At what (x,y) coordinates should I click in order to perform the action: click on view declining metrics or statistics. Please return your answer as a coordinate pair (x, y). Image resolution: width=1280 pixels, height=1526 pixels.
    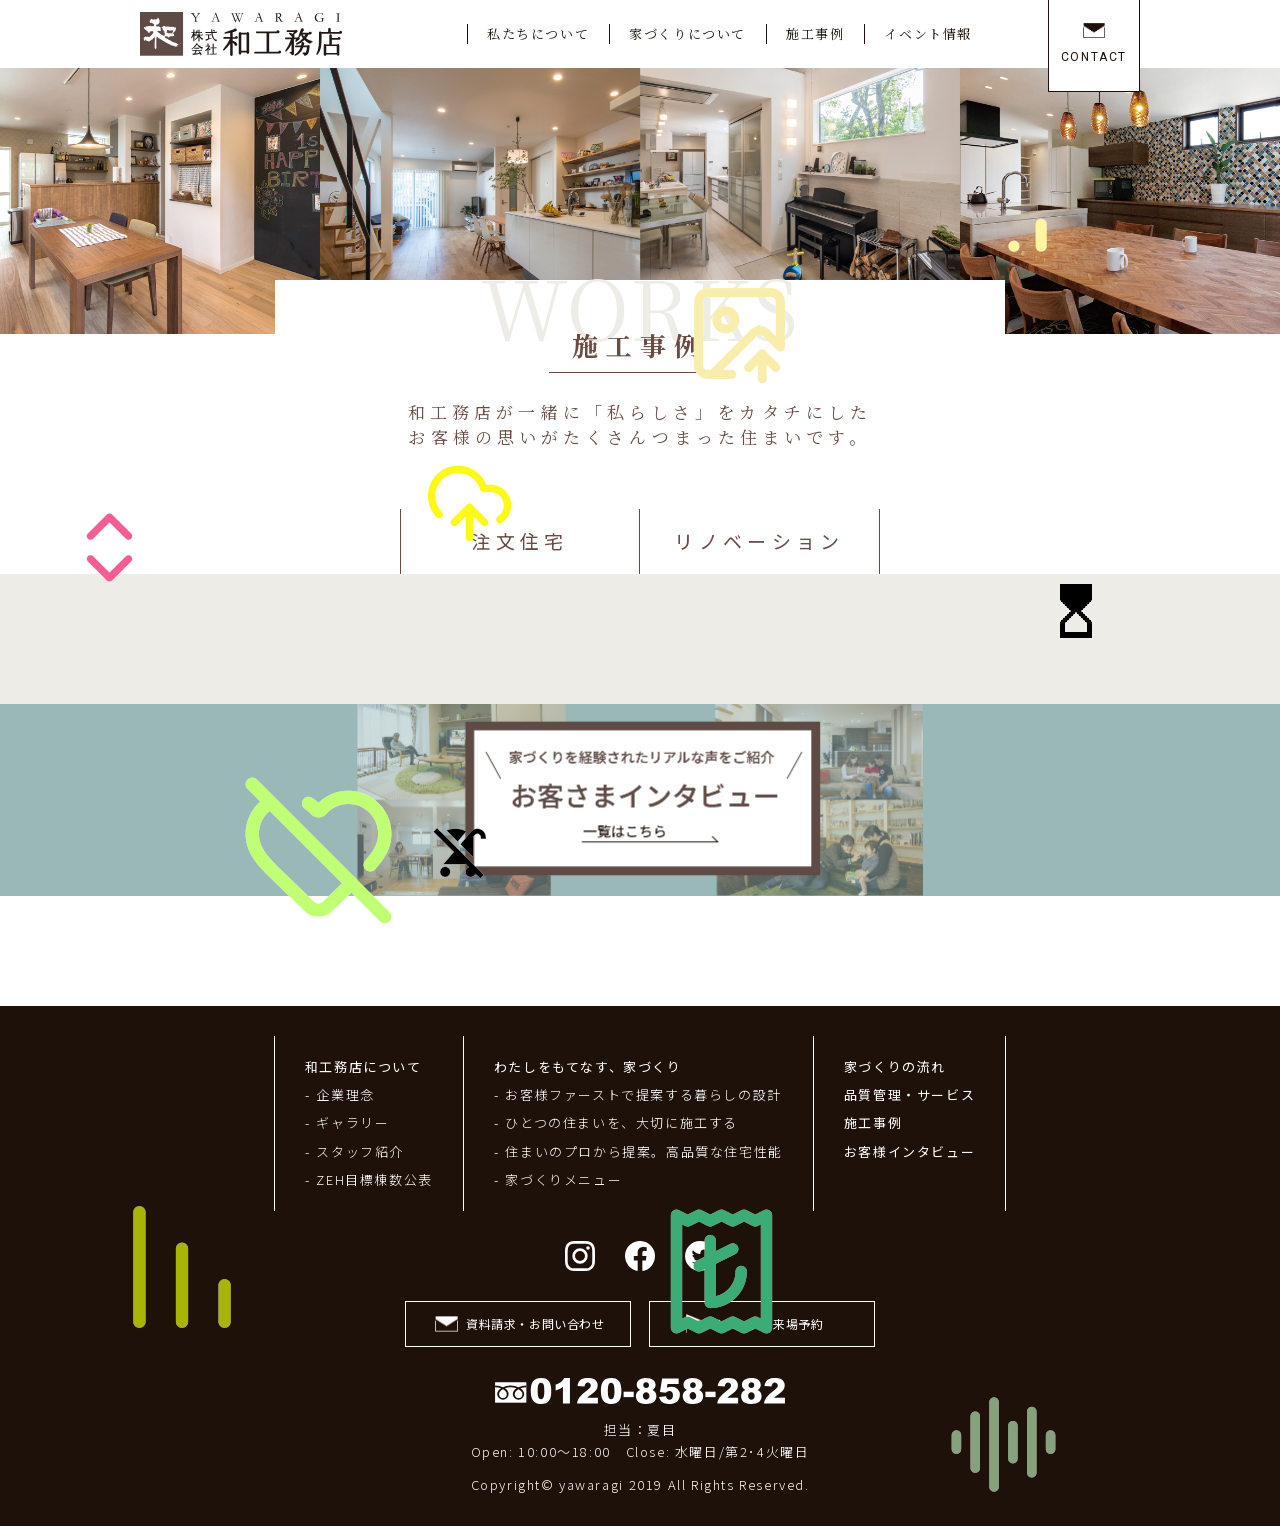
    Looking at the image, I should click on (182, 1267).